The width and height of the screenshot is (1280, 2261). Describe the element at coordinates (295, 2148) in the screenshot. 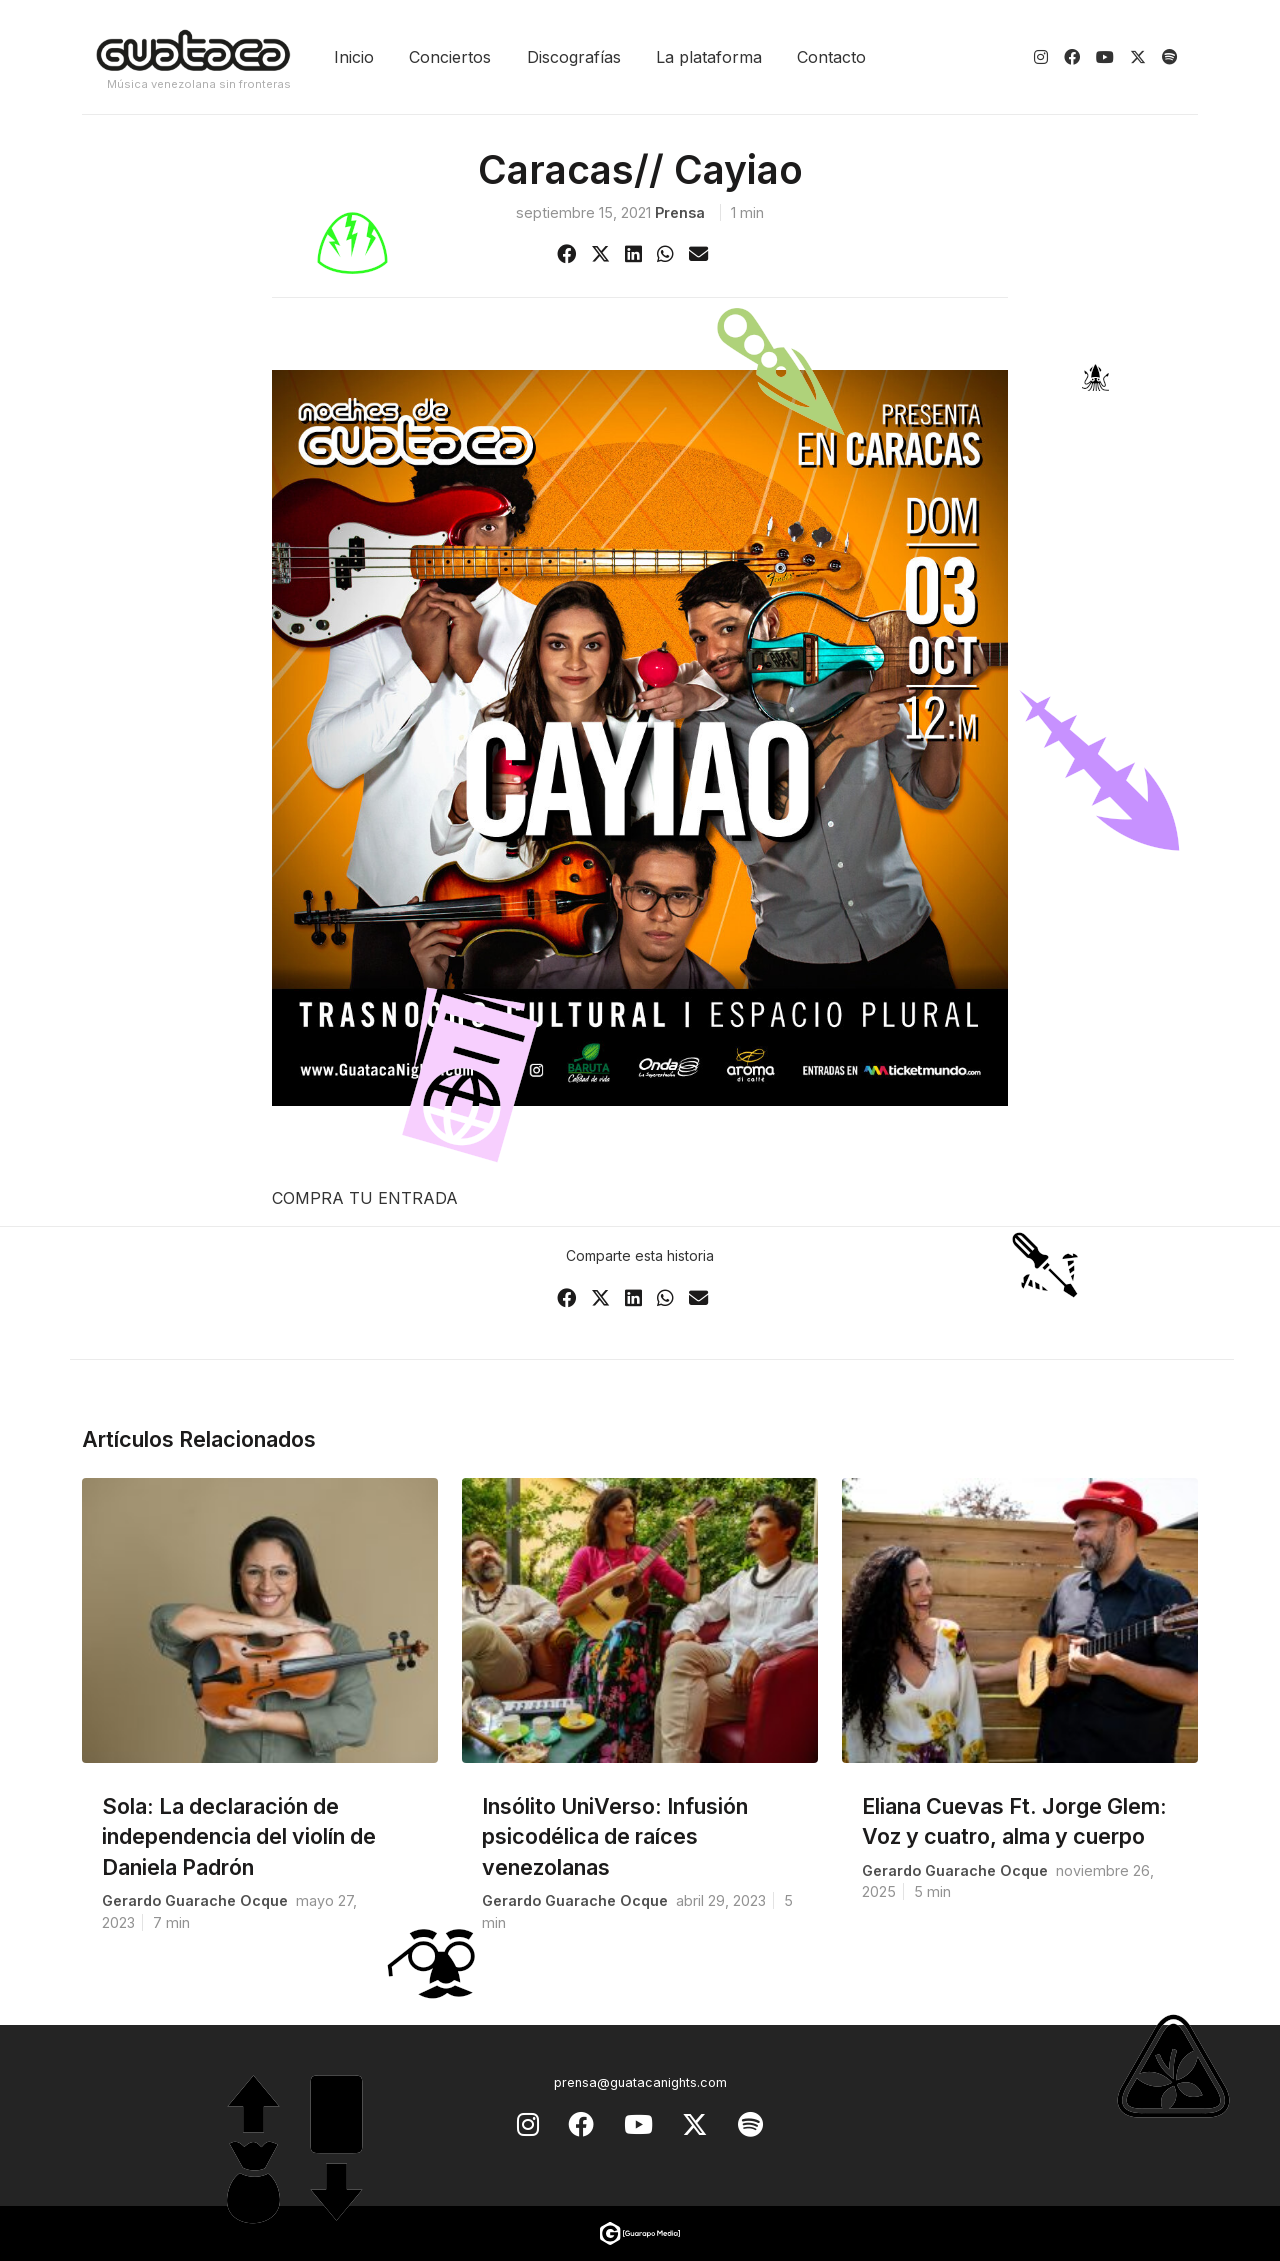

I see `purchase in-game cards or items` at that location.